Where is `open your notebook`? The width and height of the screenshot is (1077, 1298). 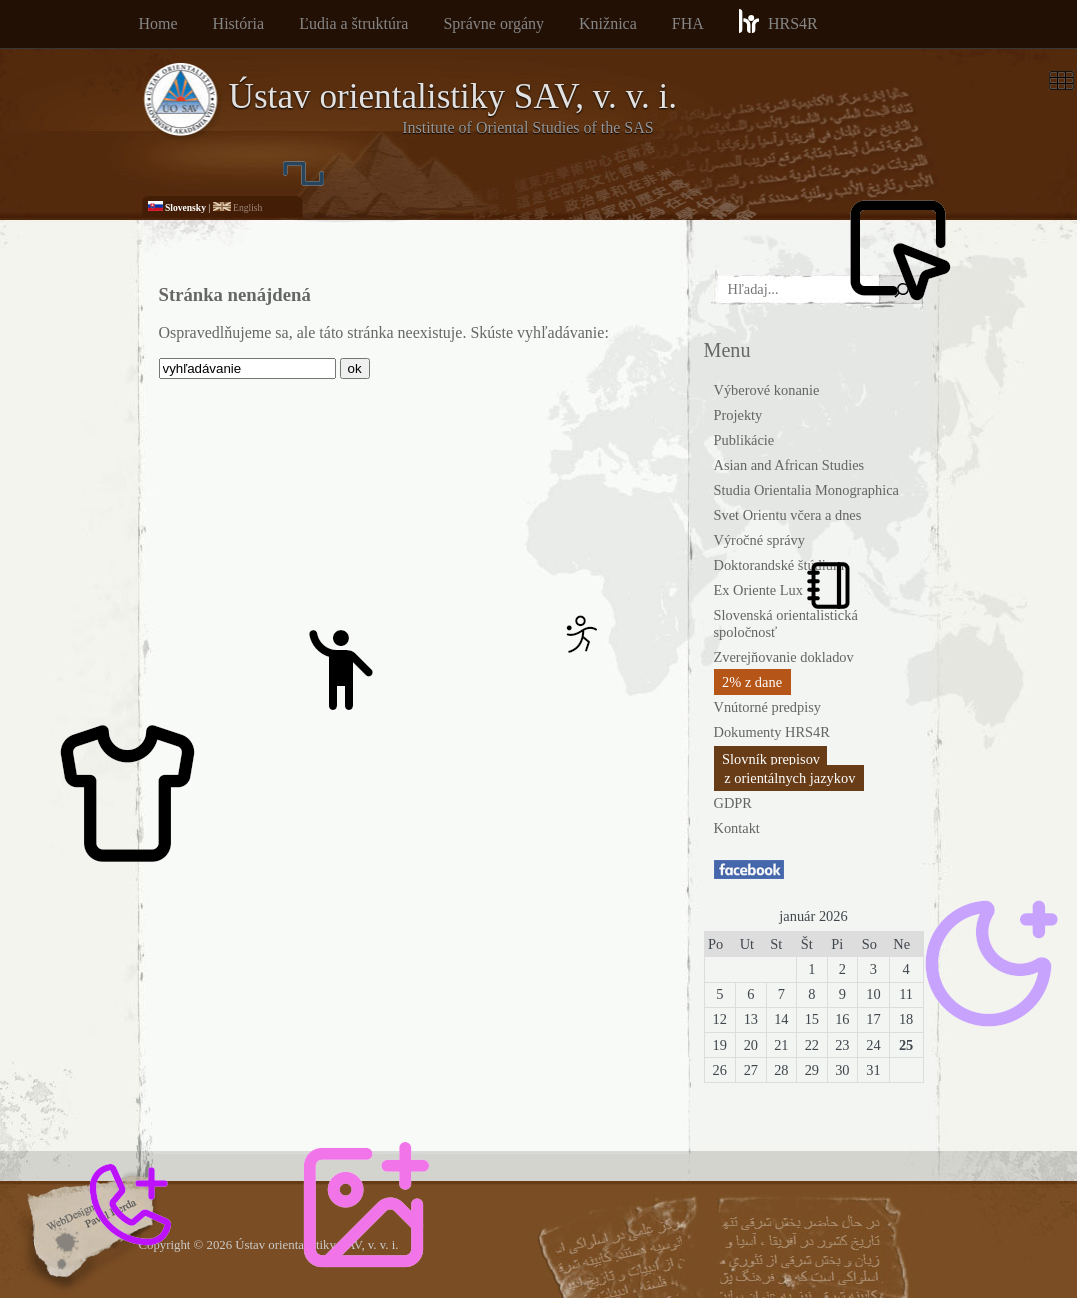
open your notebook is located at coordinates (830, 585).